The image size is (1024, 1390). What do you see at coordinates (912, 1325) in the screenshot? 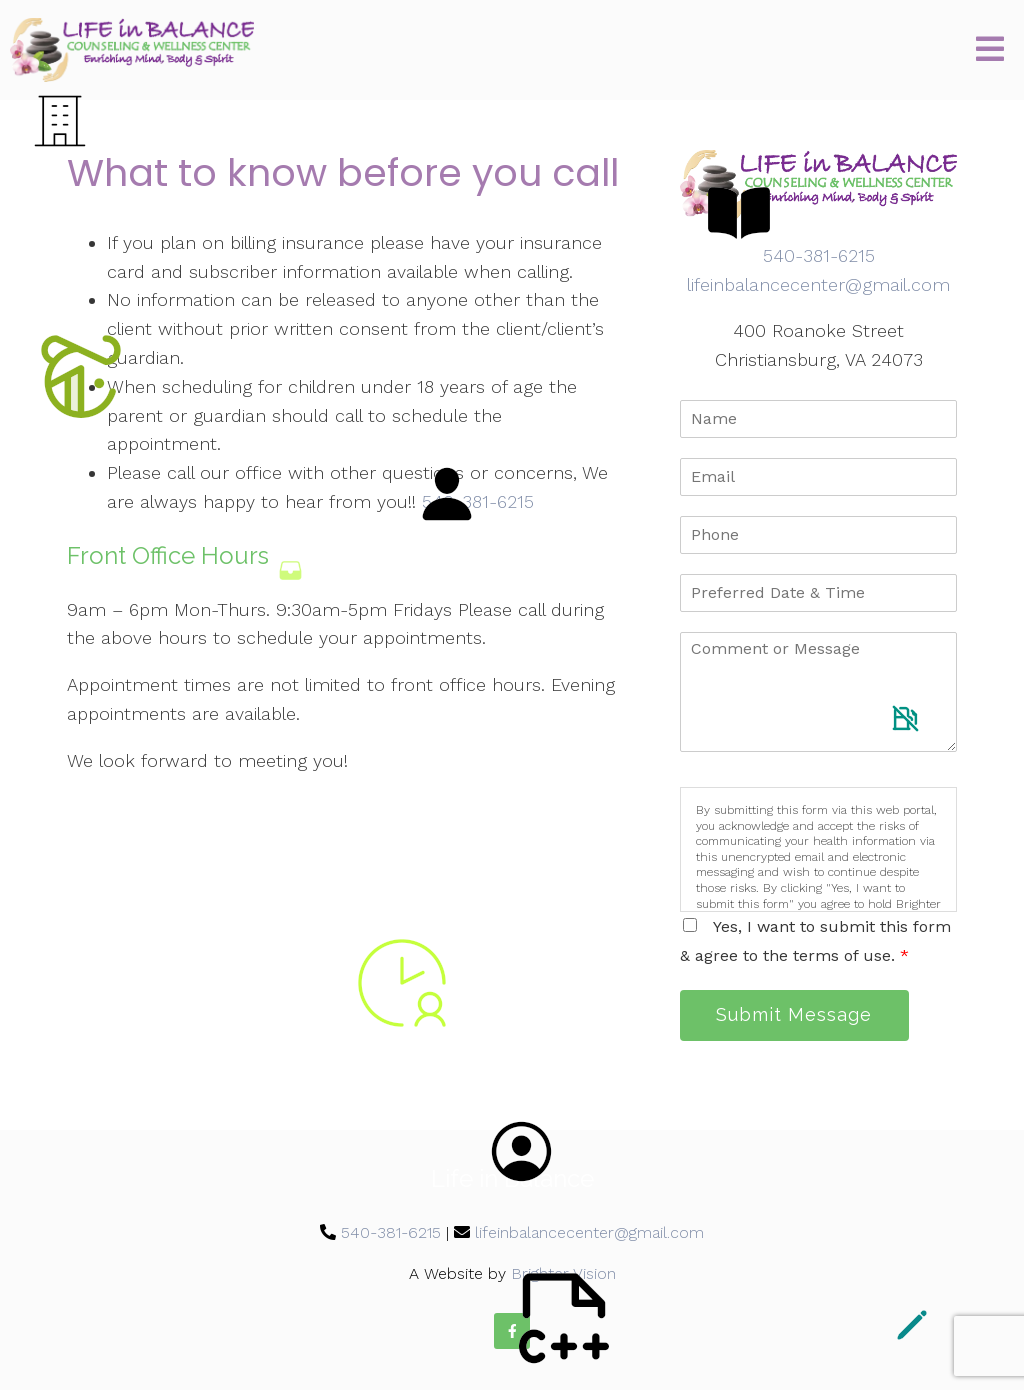
I see `edit content or text` at bounding box center [912, 1325].